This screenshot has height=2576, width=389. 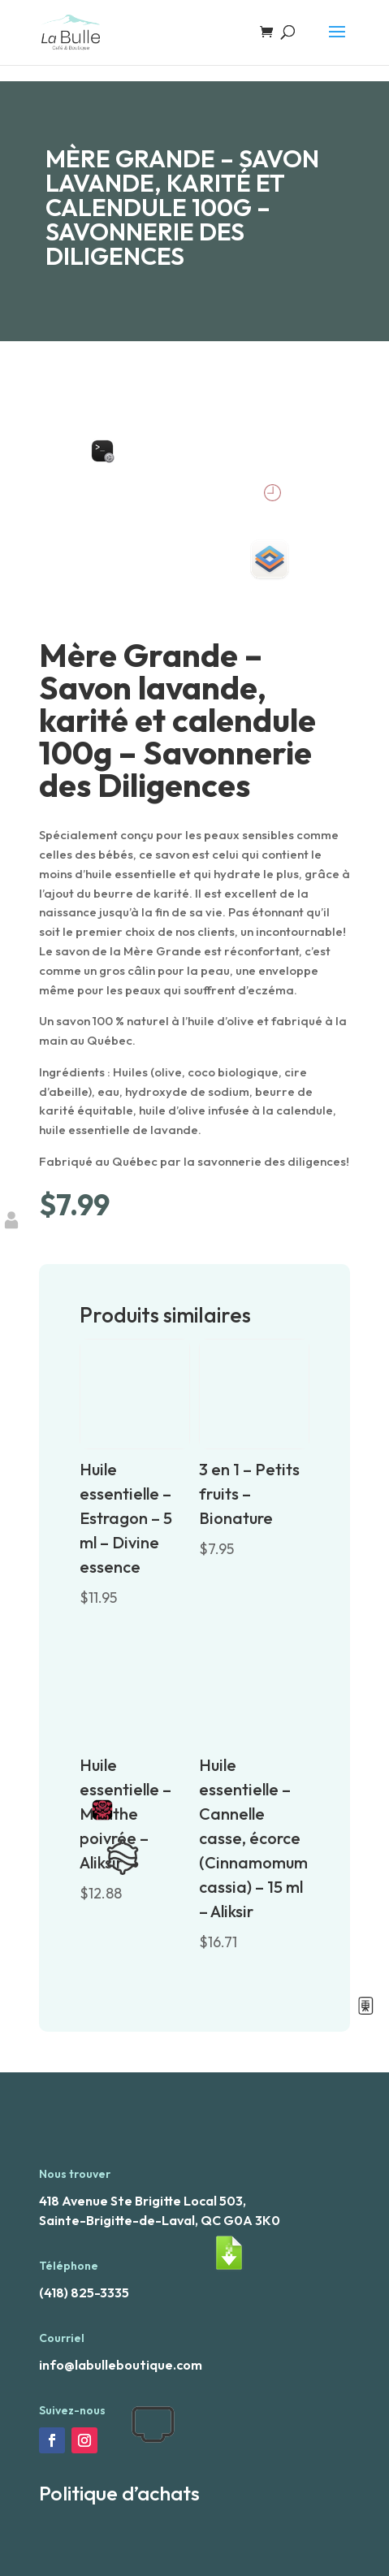 What do you see at coordinates (153, 2424) in the screenshot?
I see `access network or system preferences` at bounding box center [153, 2424].